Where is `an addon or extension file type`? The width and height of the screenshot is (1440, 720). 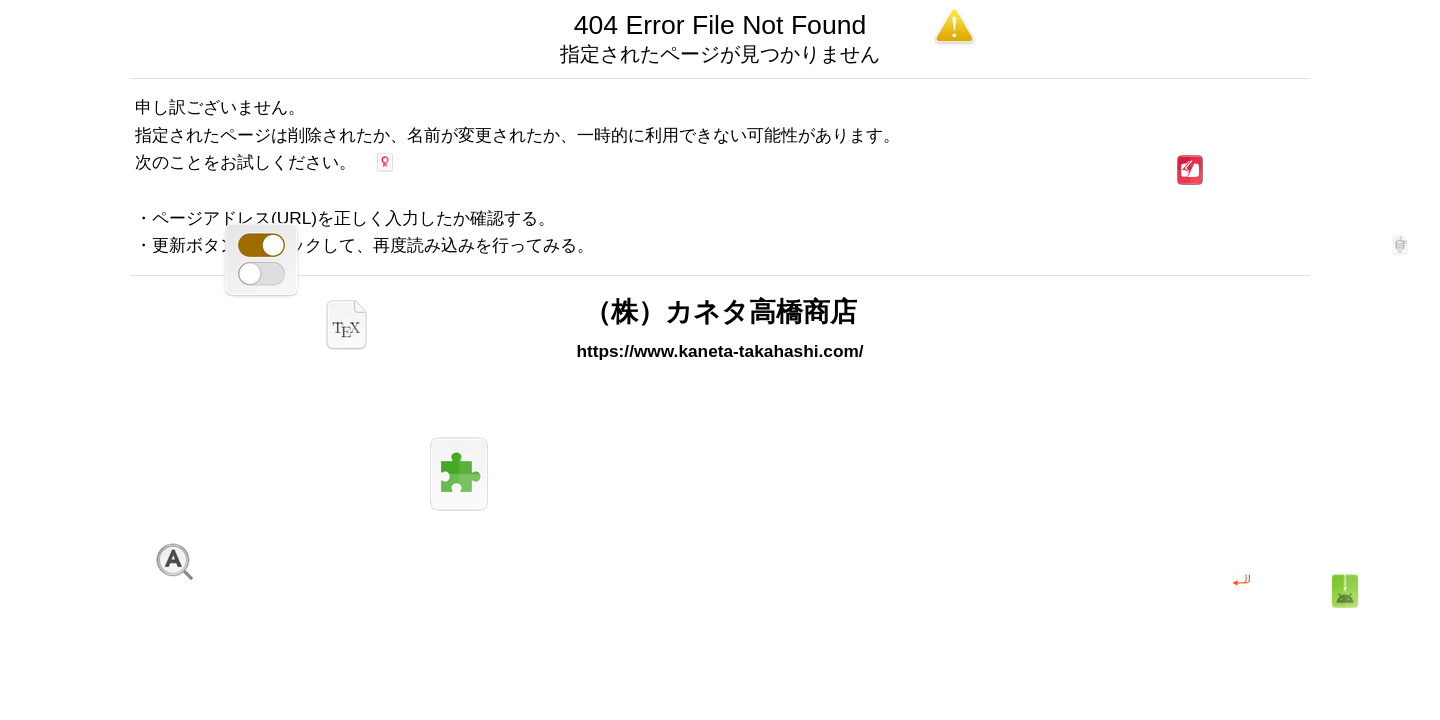 an addon or extension file type is located at coordinates (459, 474).